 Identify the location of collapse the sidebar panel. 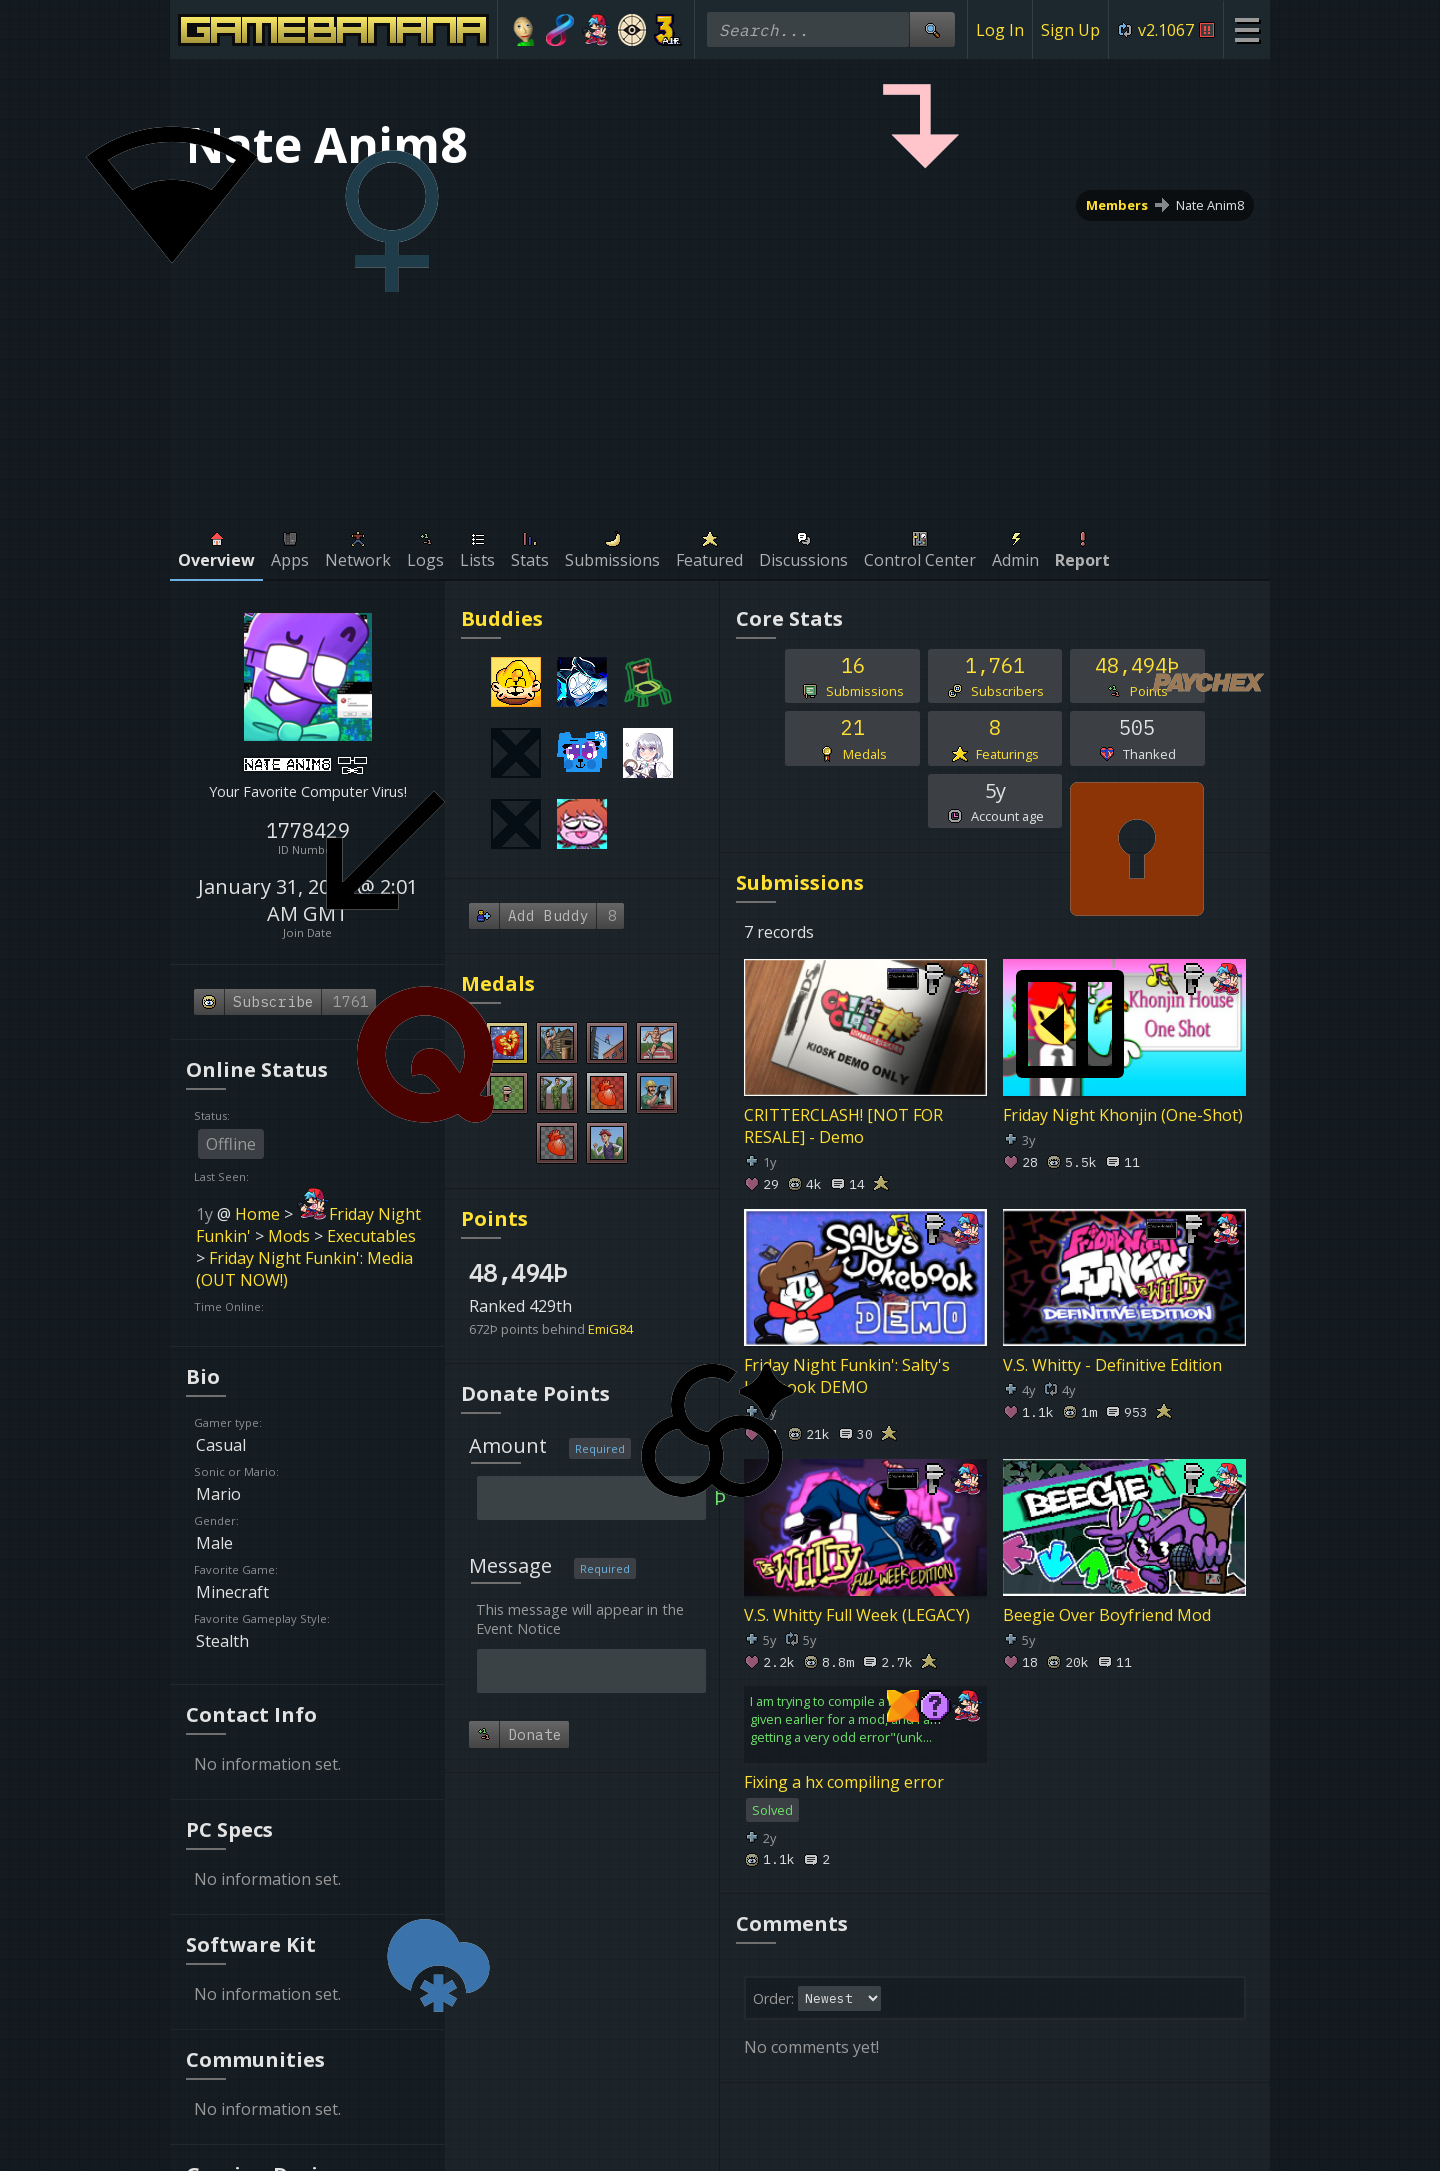
(1070, 1024).